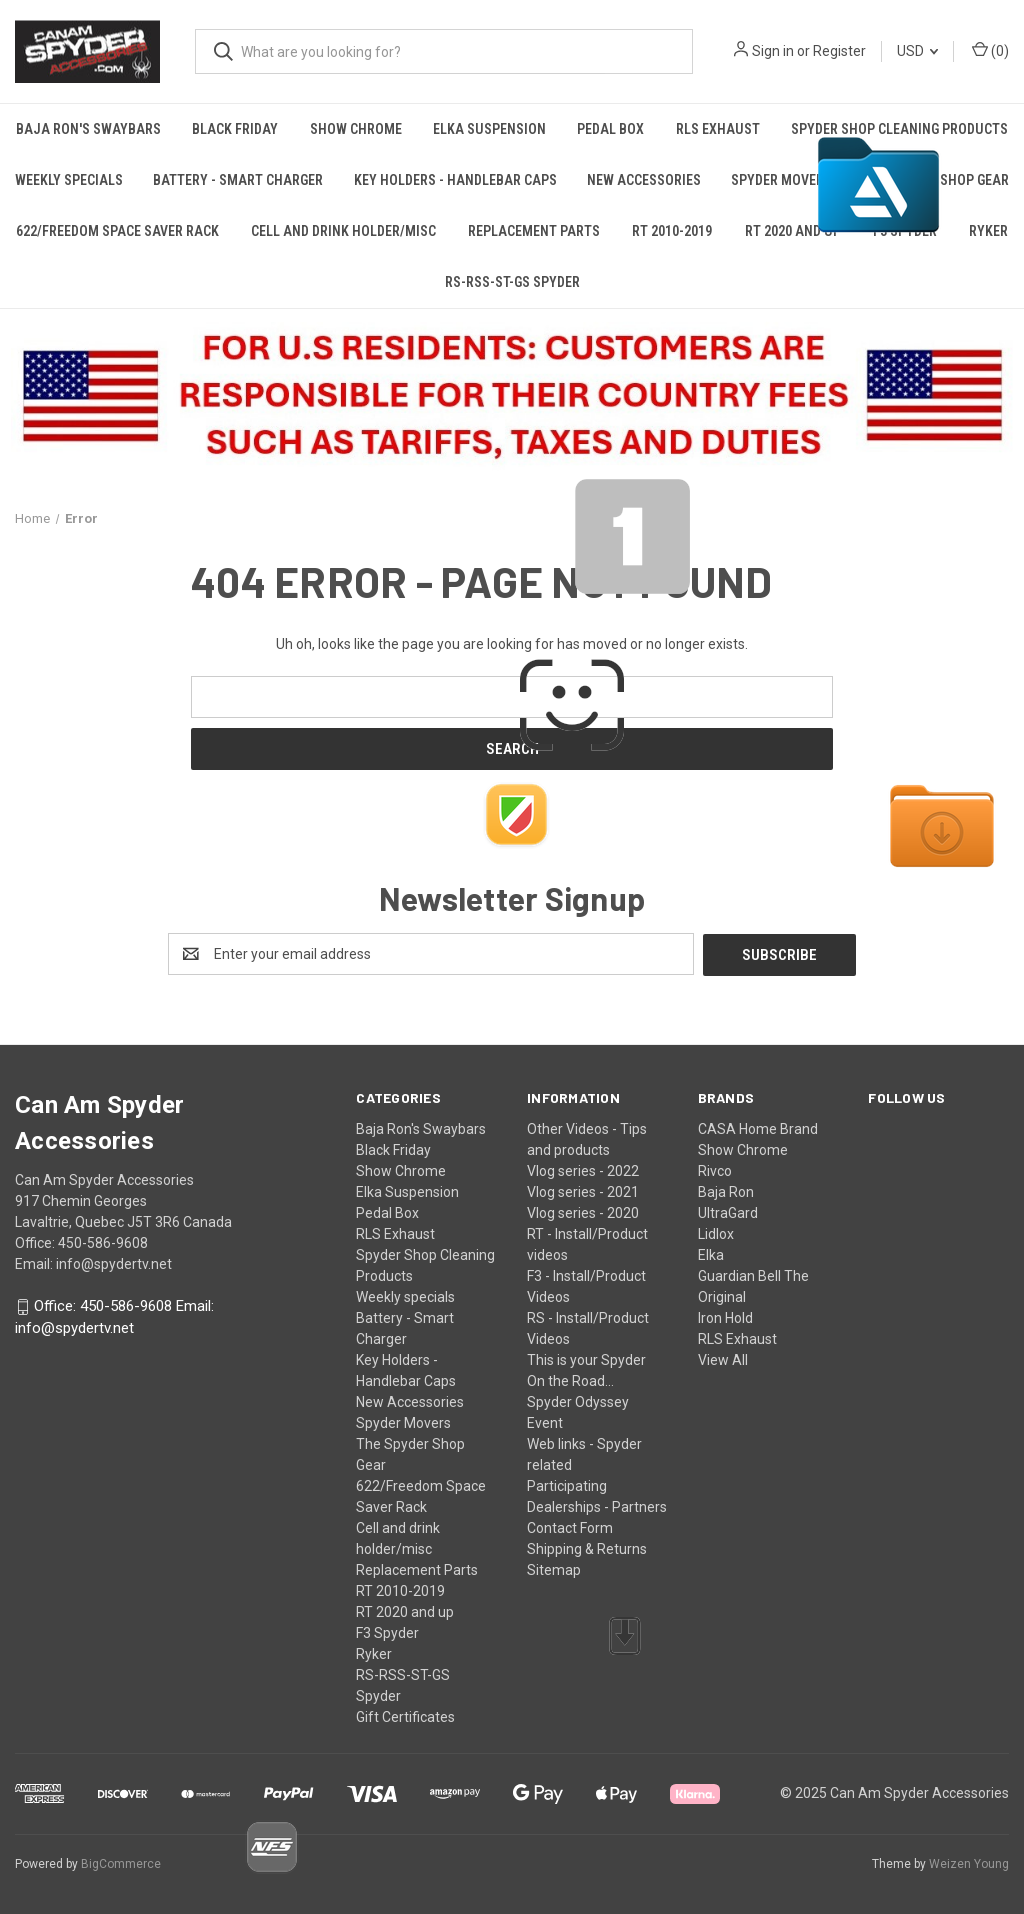 The width and height of the screenshot is (1024, 1914). I want to click on download a file or application, so click(626, 1636).